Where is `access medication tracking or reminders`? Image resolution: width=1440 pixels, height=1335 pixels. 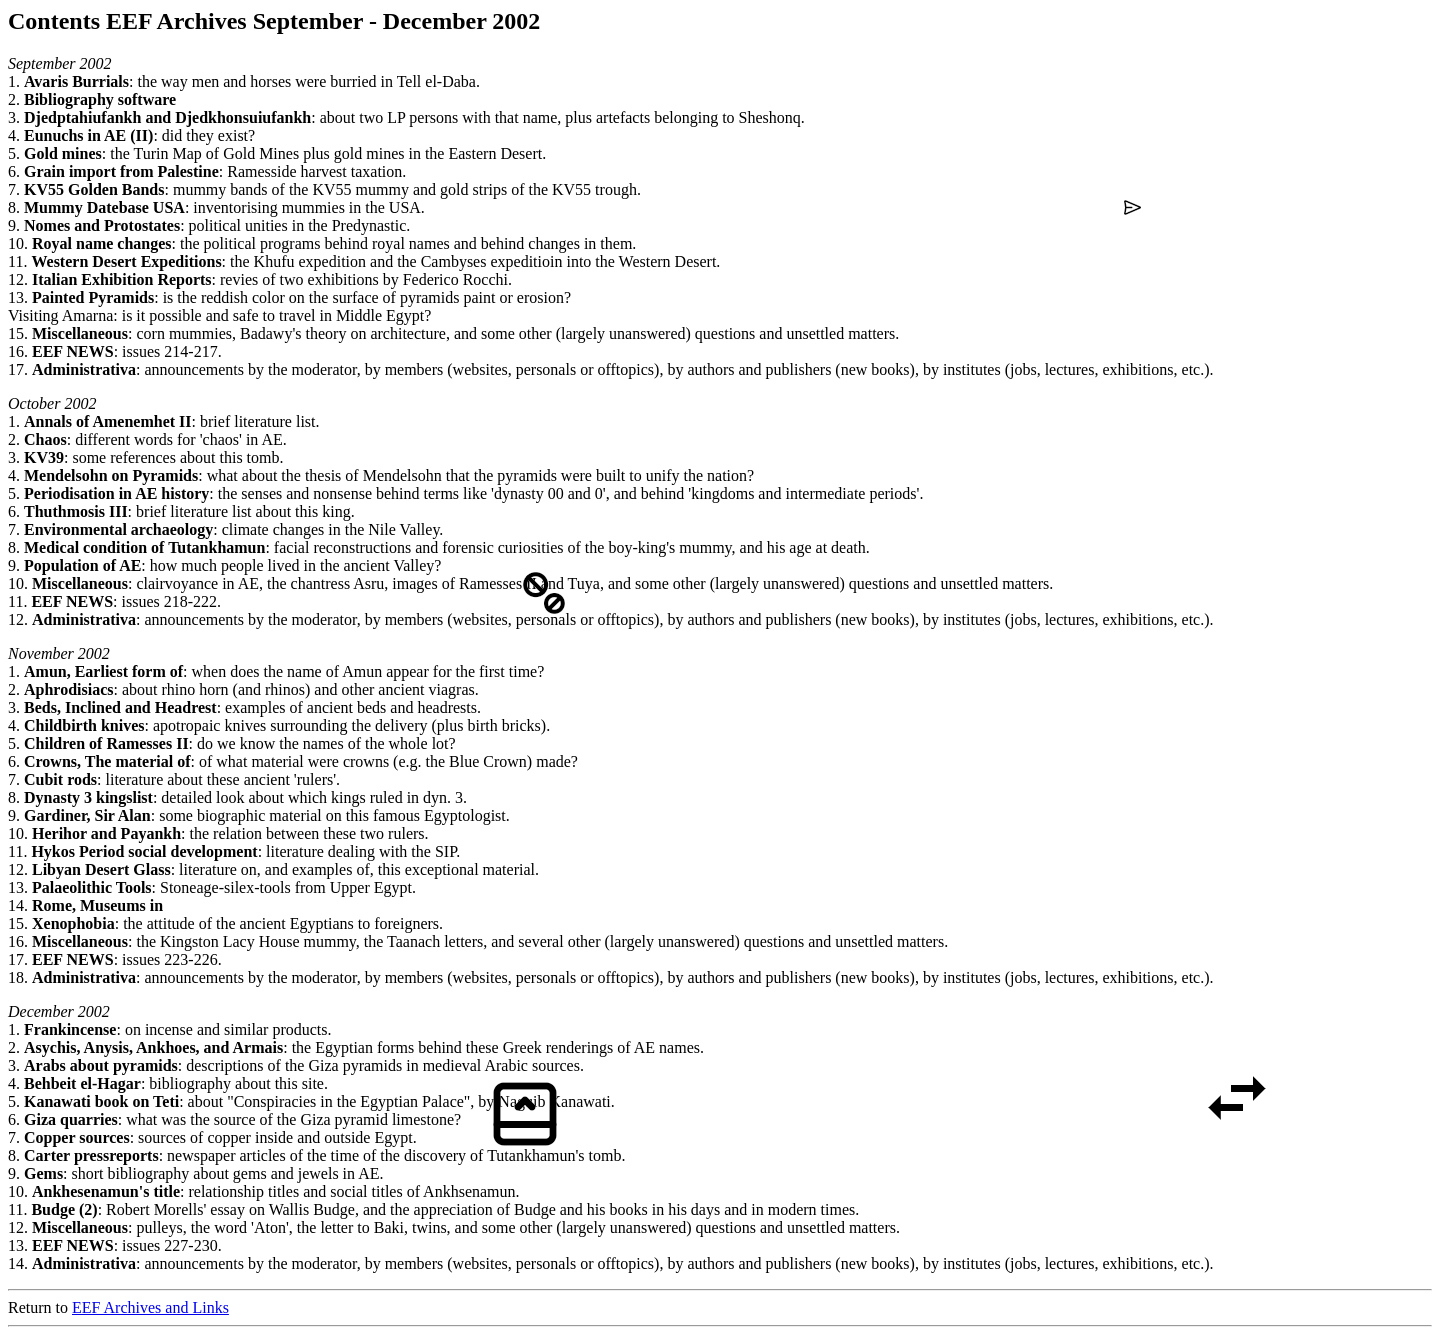 access medication tracking or reminders is located at coordinates (544, 593).